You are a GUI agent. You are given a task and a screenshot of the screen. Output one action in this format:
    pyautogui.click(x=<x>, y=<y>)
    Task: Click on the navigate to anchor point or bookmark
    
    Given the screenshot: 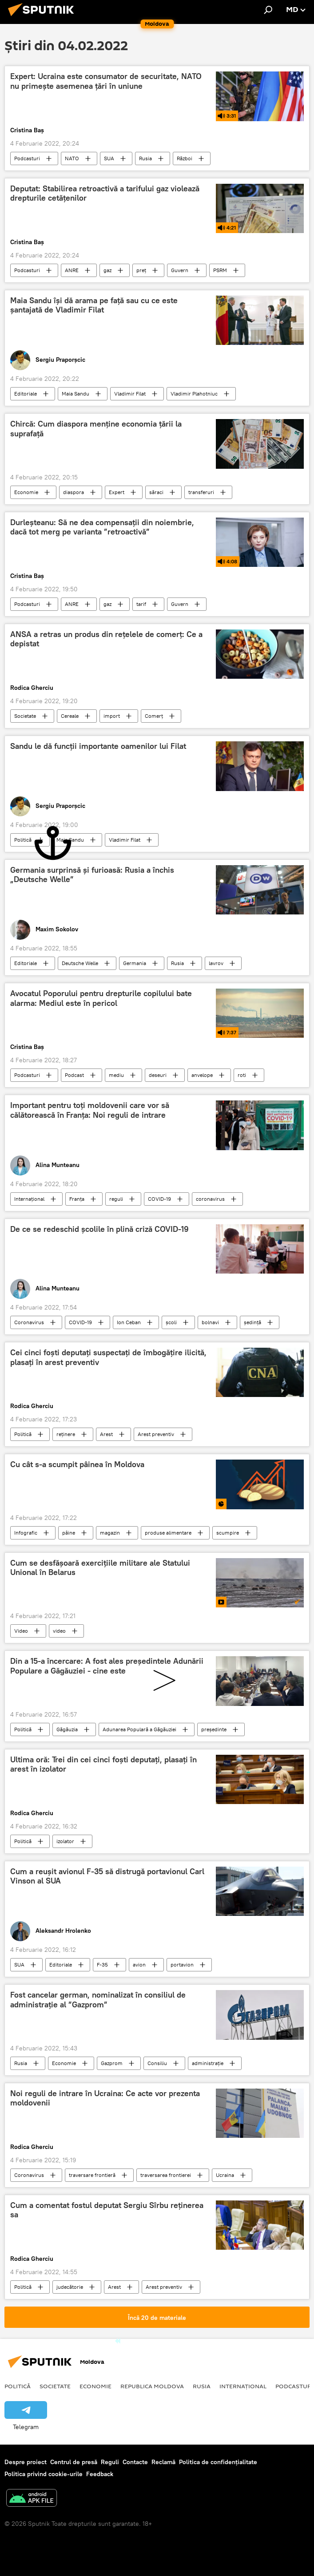 What is the action you would take?
    pyautogui.click(x=53, y=843)
    